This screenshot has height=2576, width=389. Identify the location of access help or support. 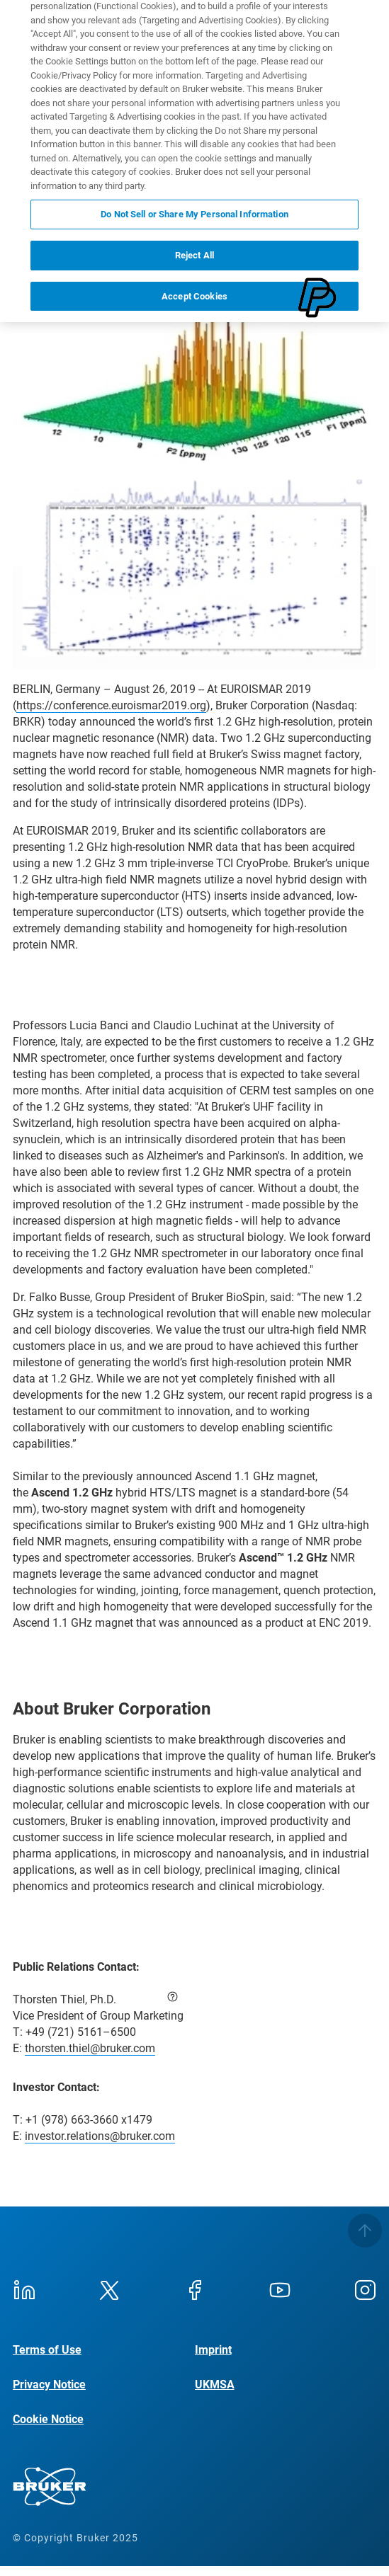
(172, 1996).